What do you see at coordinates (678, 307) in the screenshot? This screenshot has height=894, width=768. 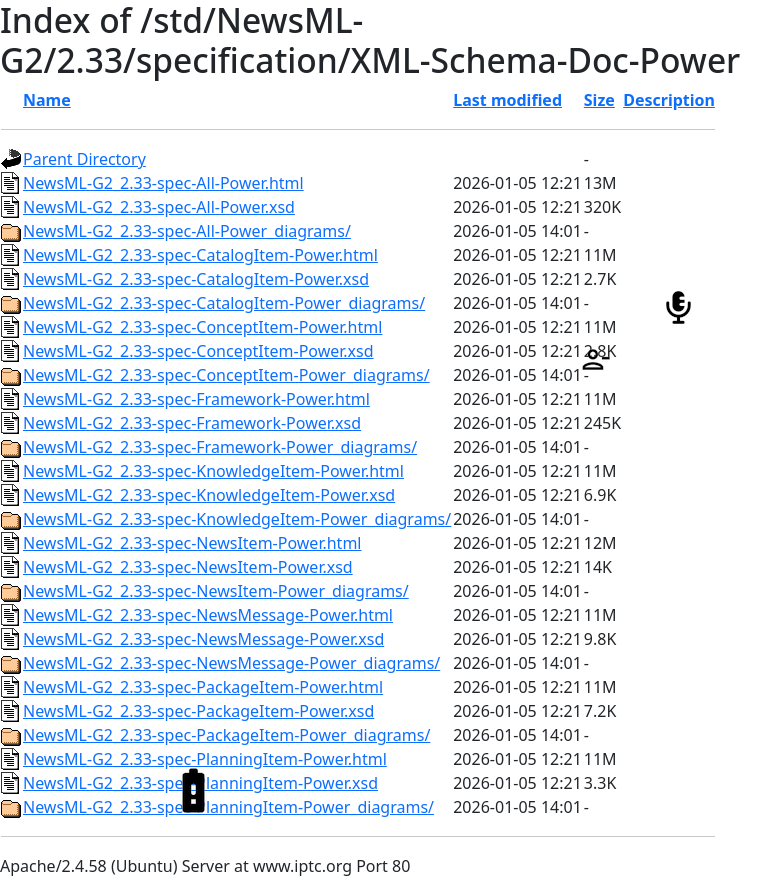 I see `tap to record audio or voice message` at bounding box center [678, 307].